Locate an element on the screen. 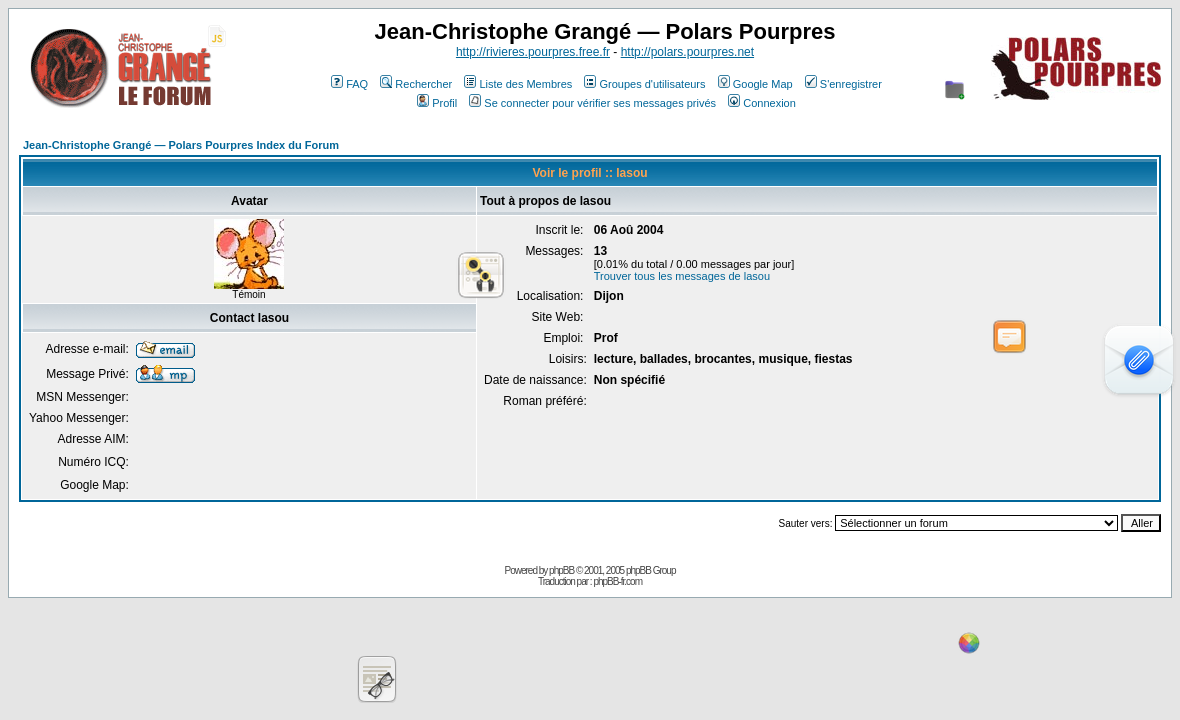 The image size is (1180, 720). a javascript source file is located at coordinates (217, 36).